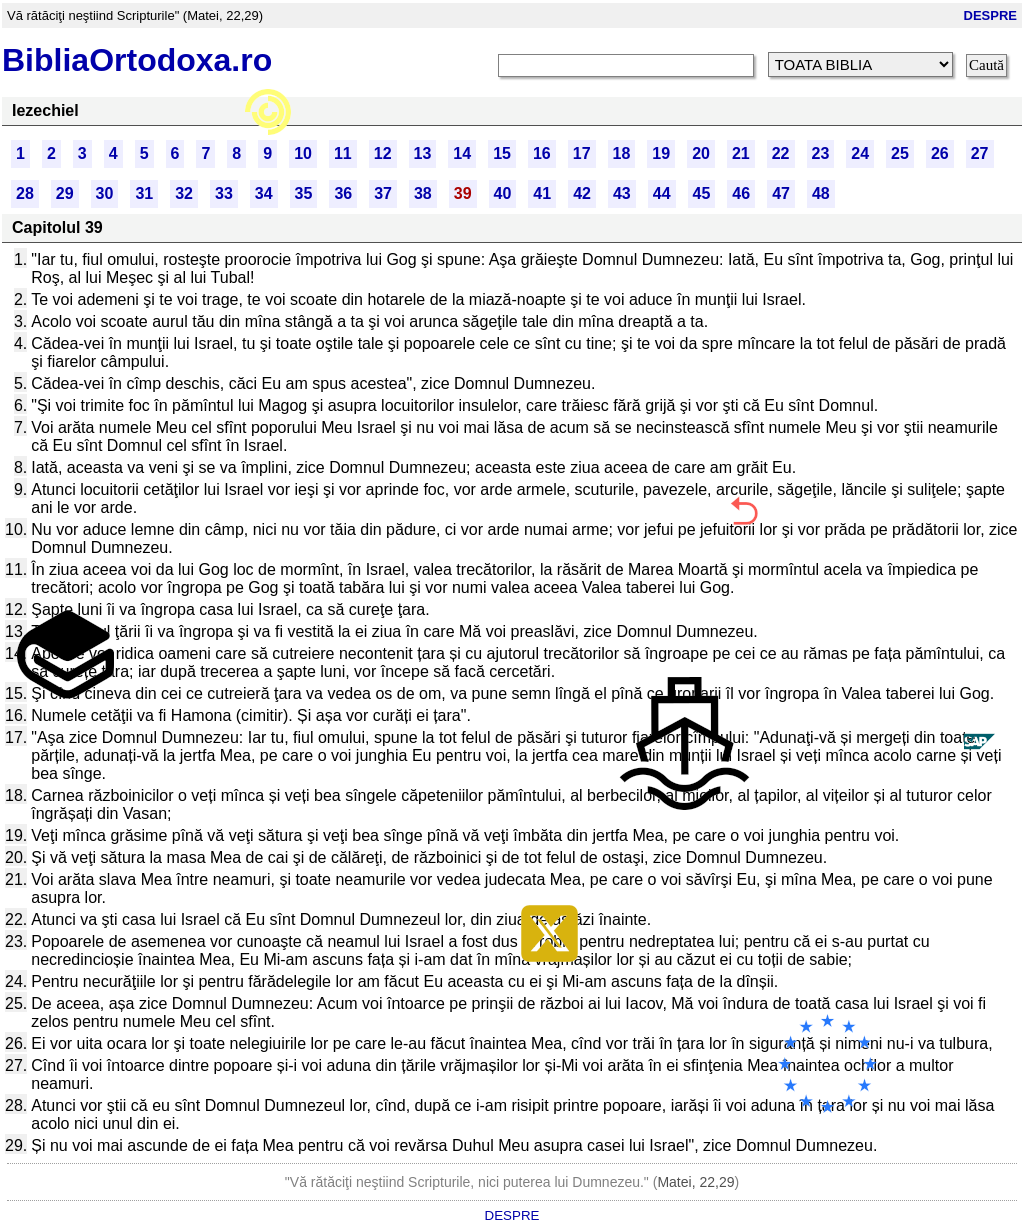 The height and width of the screenshot is (1226, 1024). What do you see at coordinates (745, 512) in the screenshot?
I see `go back to the previous screen` at bounding box center [745, 512].